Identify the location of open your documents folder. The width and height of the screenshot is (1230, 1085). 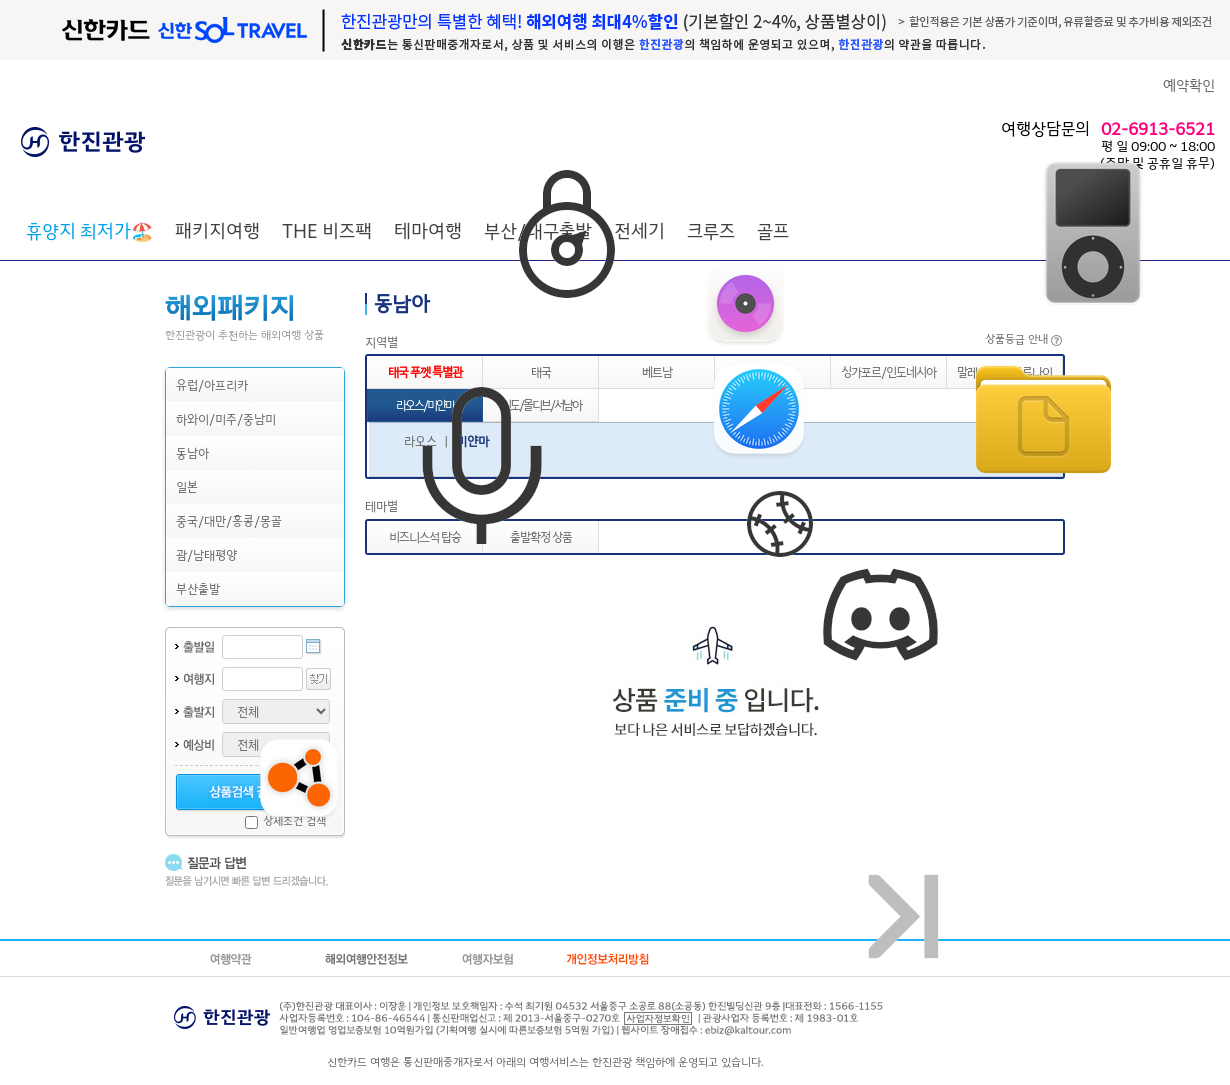
(1043, 419).